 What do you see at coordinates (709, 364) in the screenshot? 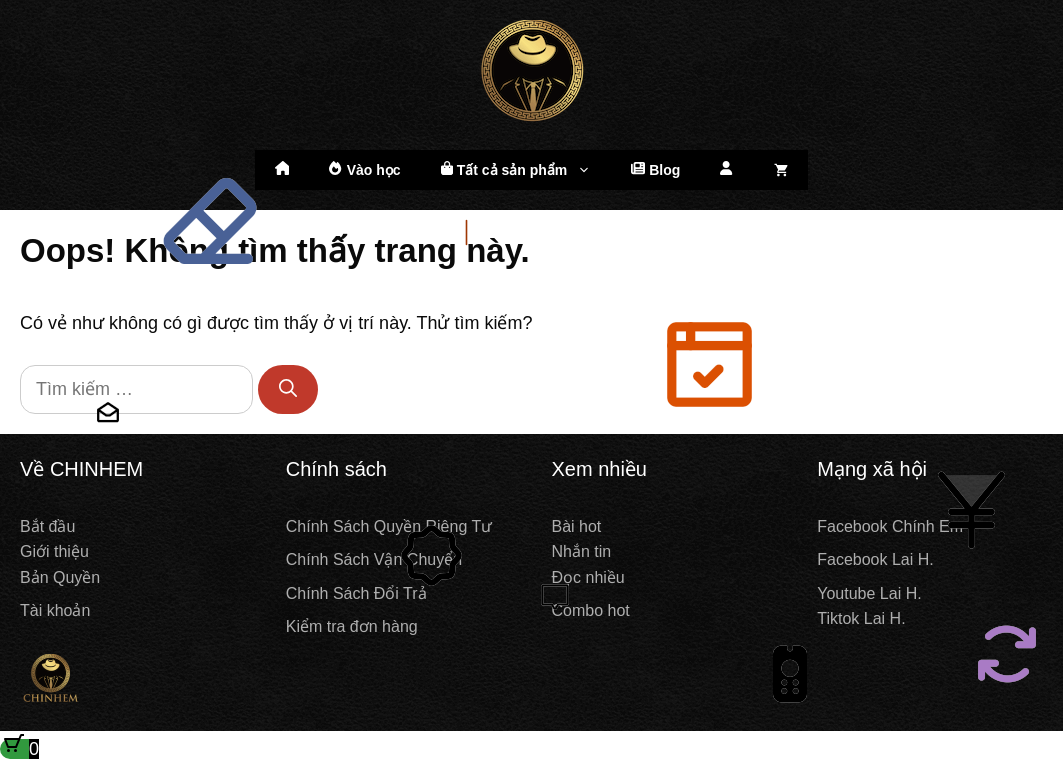
I see `browser verification complete` at bounding box center [709, 364].